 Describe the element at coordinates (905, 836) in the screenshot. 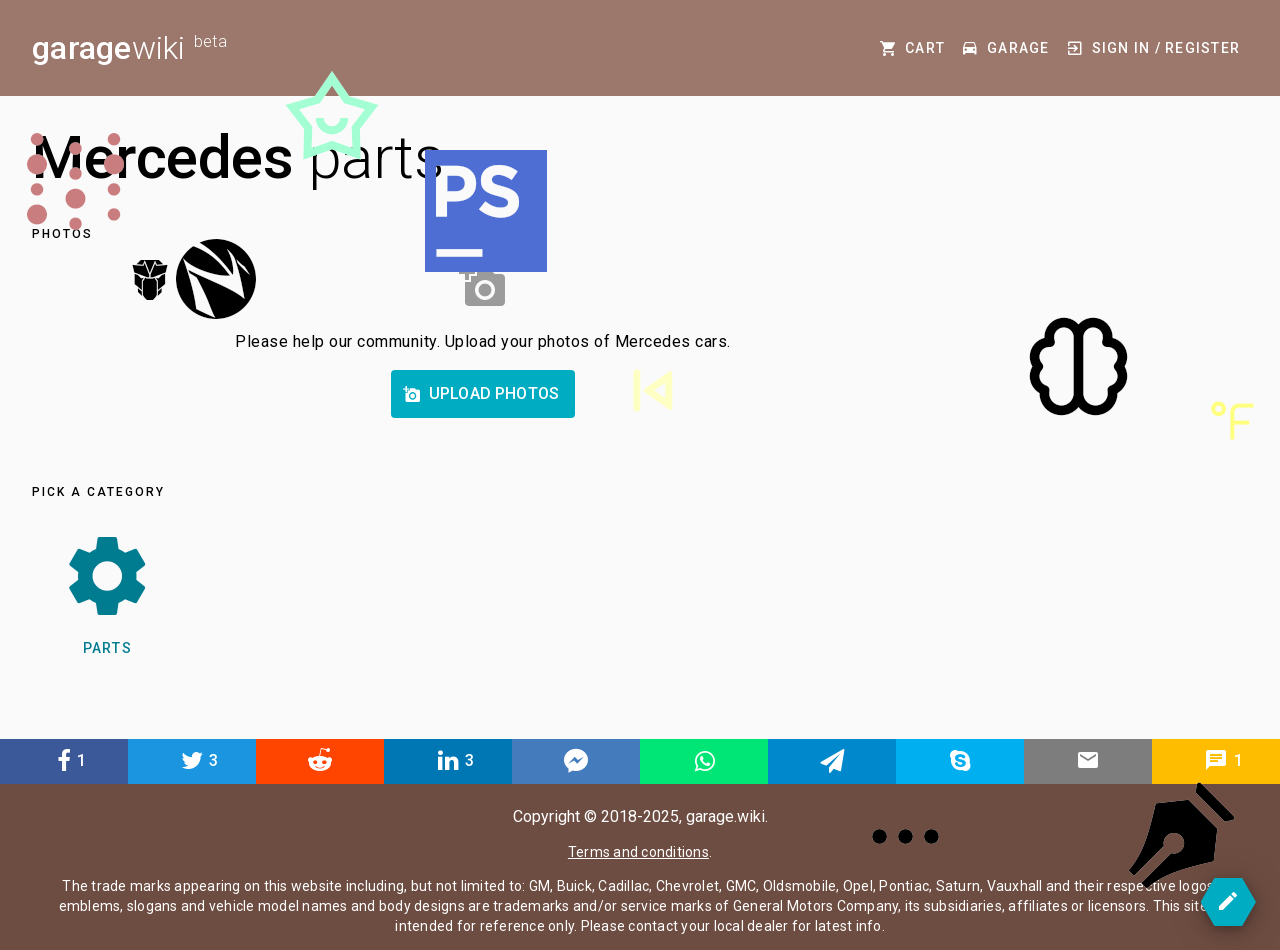

I see `access more options or actions` at that location.